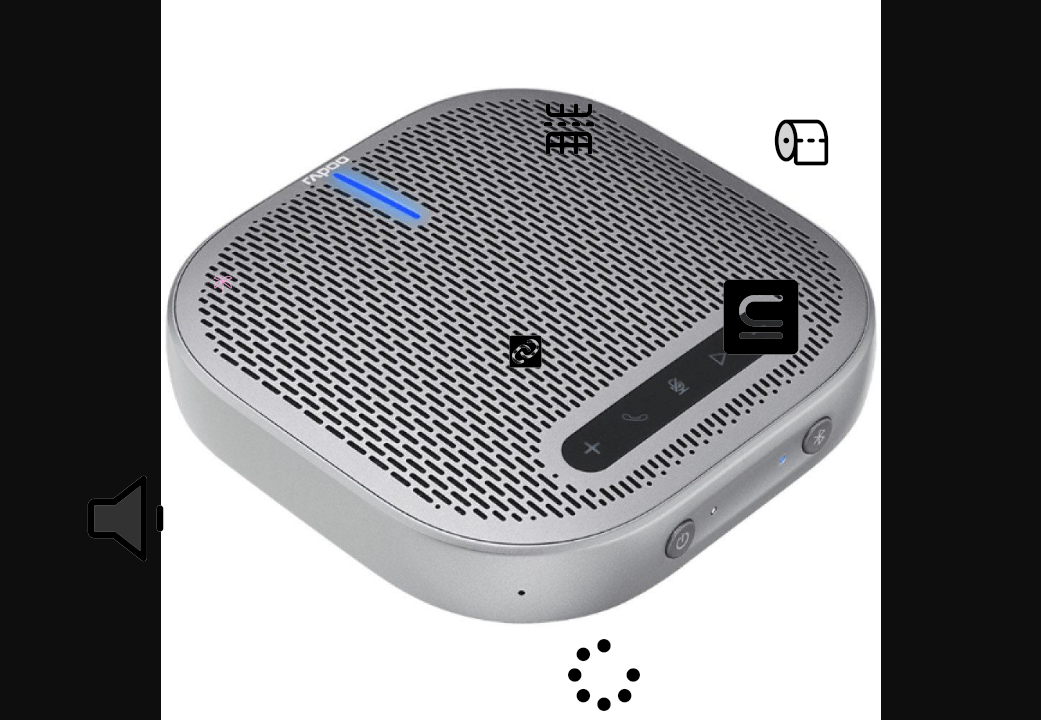 Image resolution: width=1041 pixels, height=720 pixels. I want to click on copy or share a link, so click(525, 351).